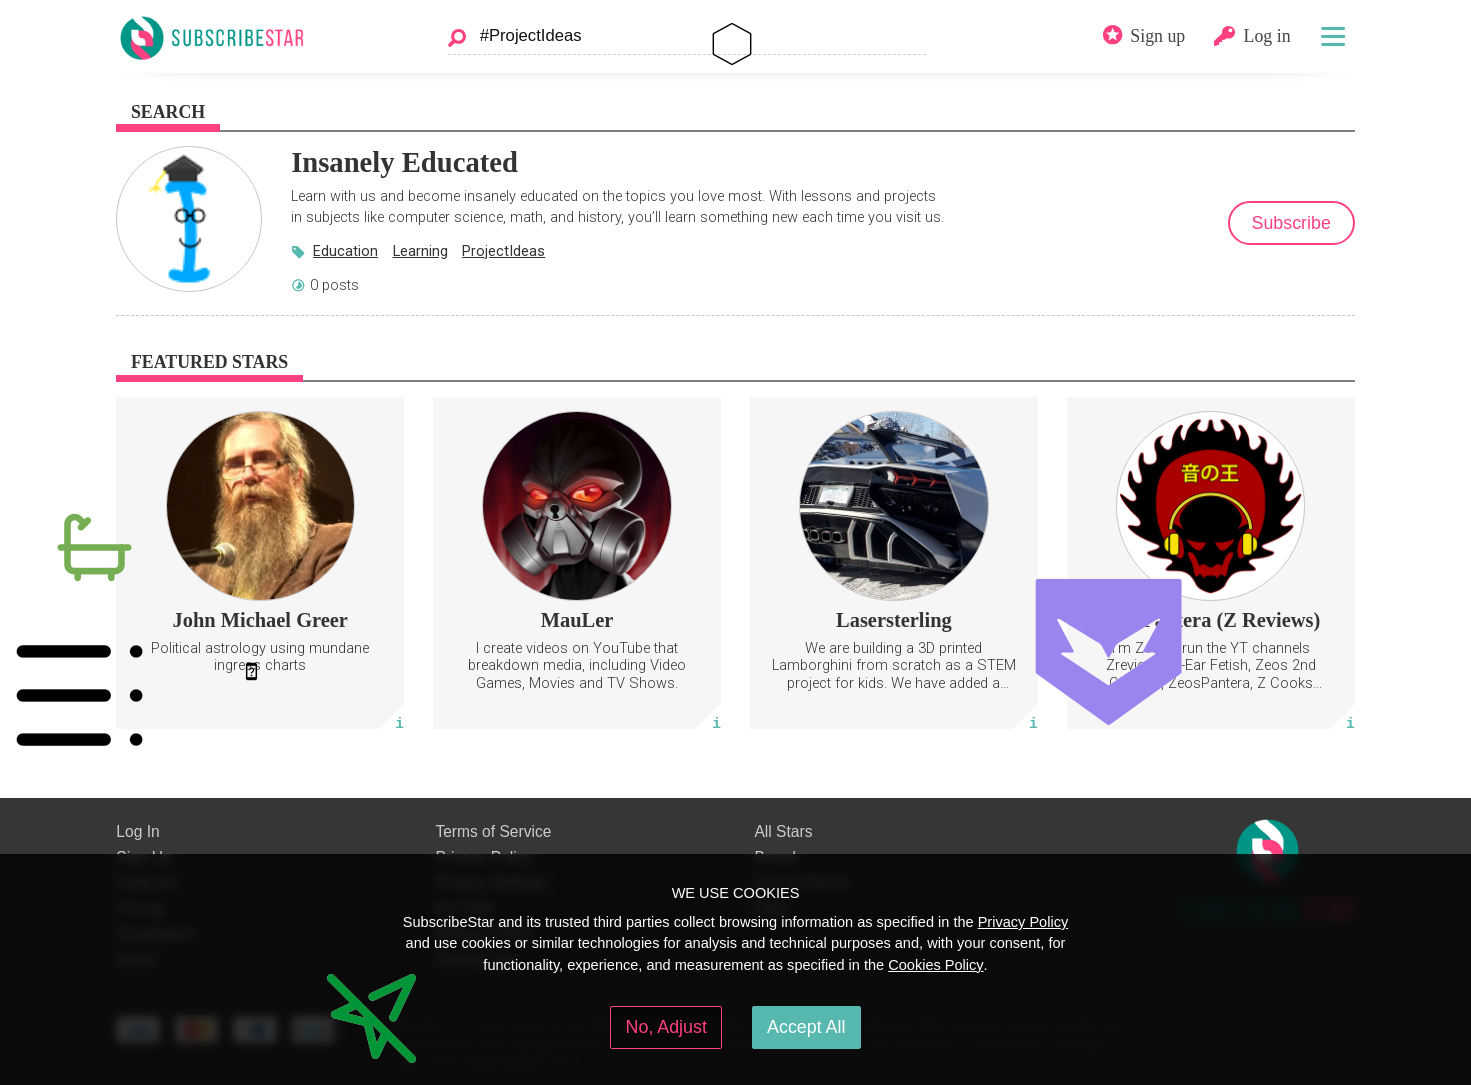  I want to click on view table of contents, so click(79, 695).